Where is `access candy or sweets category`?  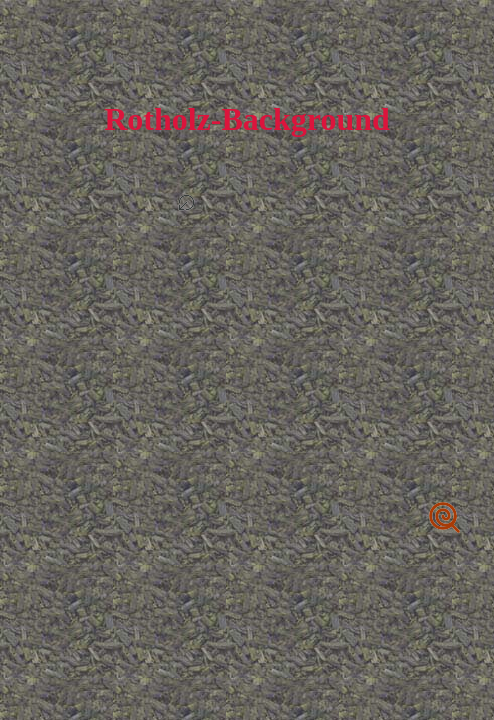
access candy or sweets category is located at coordinates (444, 517).